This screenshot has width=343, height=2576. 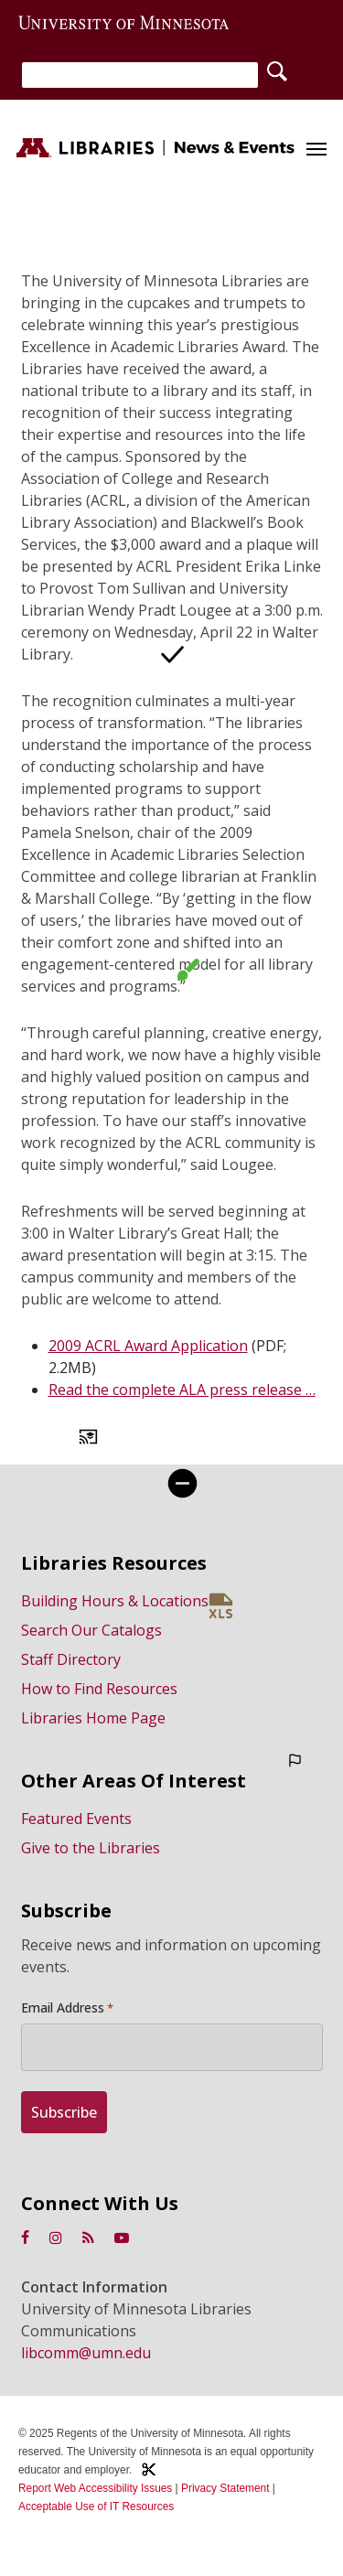 I want to click on flag or bookmark an item for later, so click(x=295, y=1760).